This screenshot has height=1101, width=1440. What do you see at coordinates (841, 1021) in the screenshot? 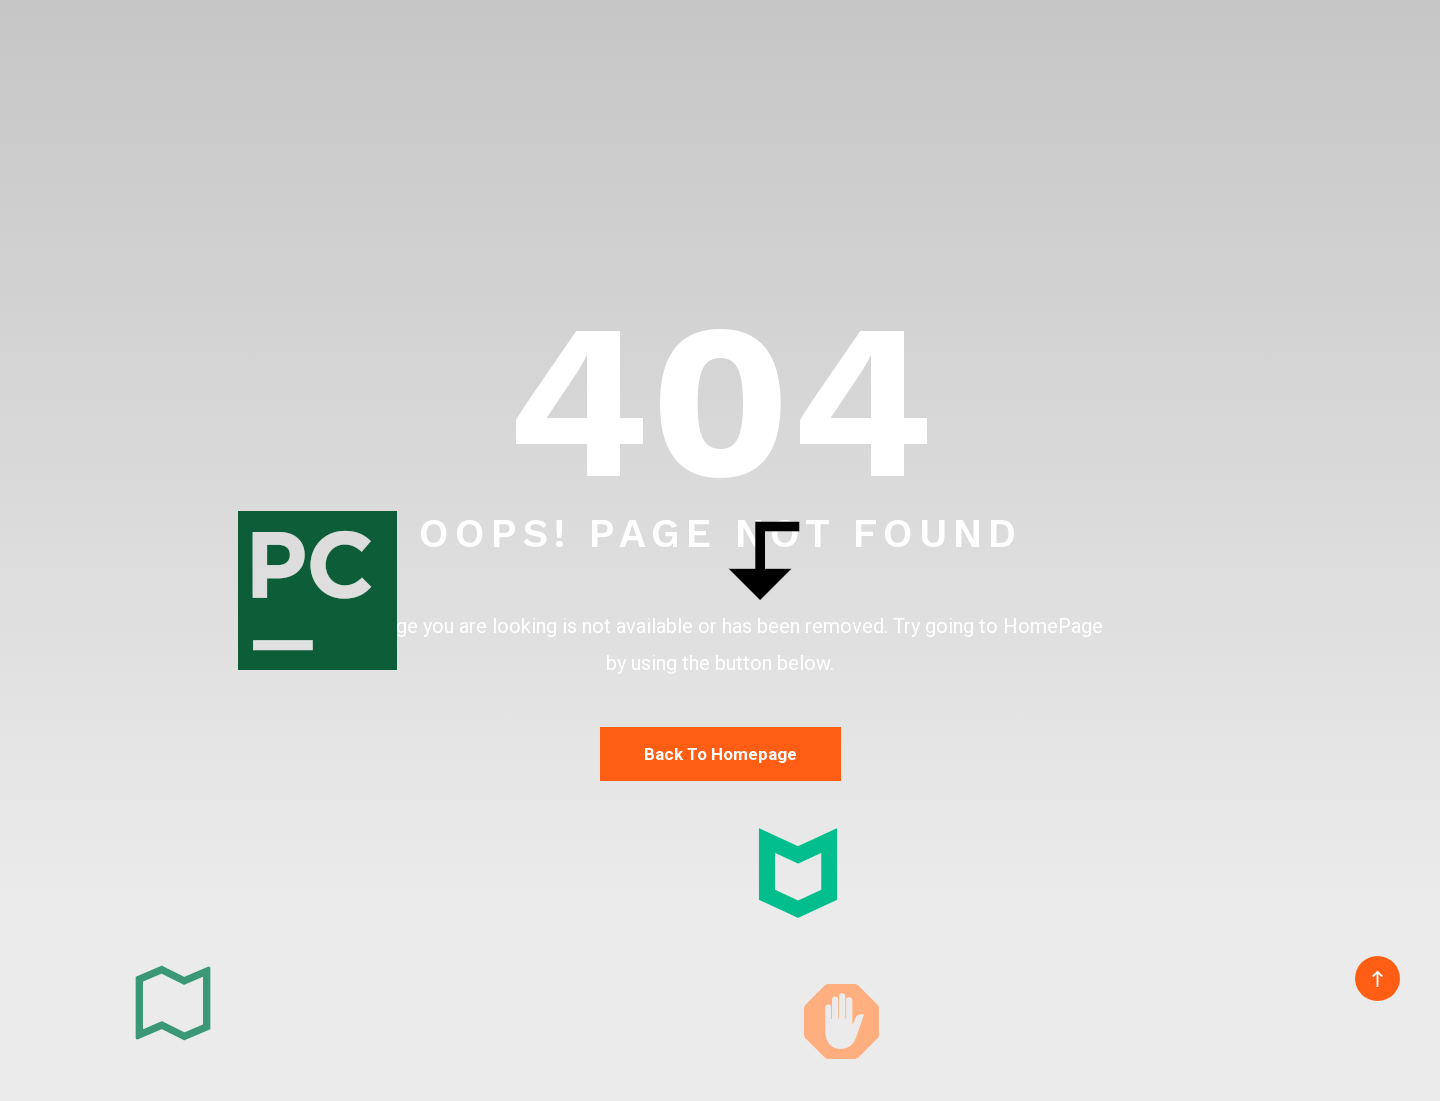
I see `adblock browser extension logo` at bounding box center [841, 1021].